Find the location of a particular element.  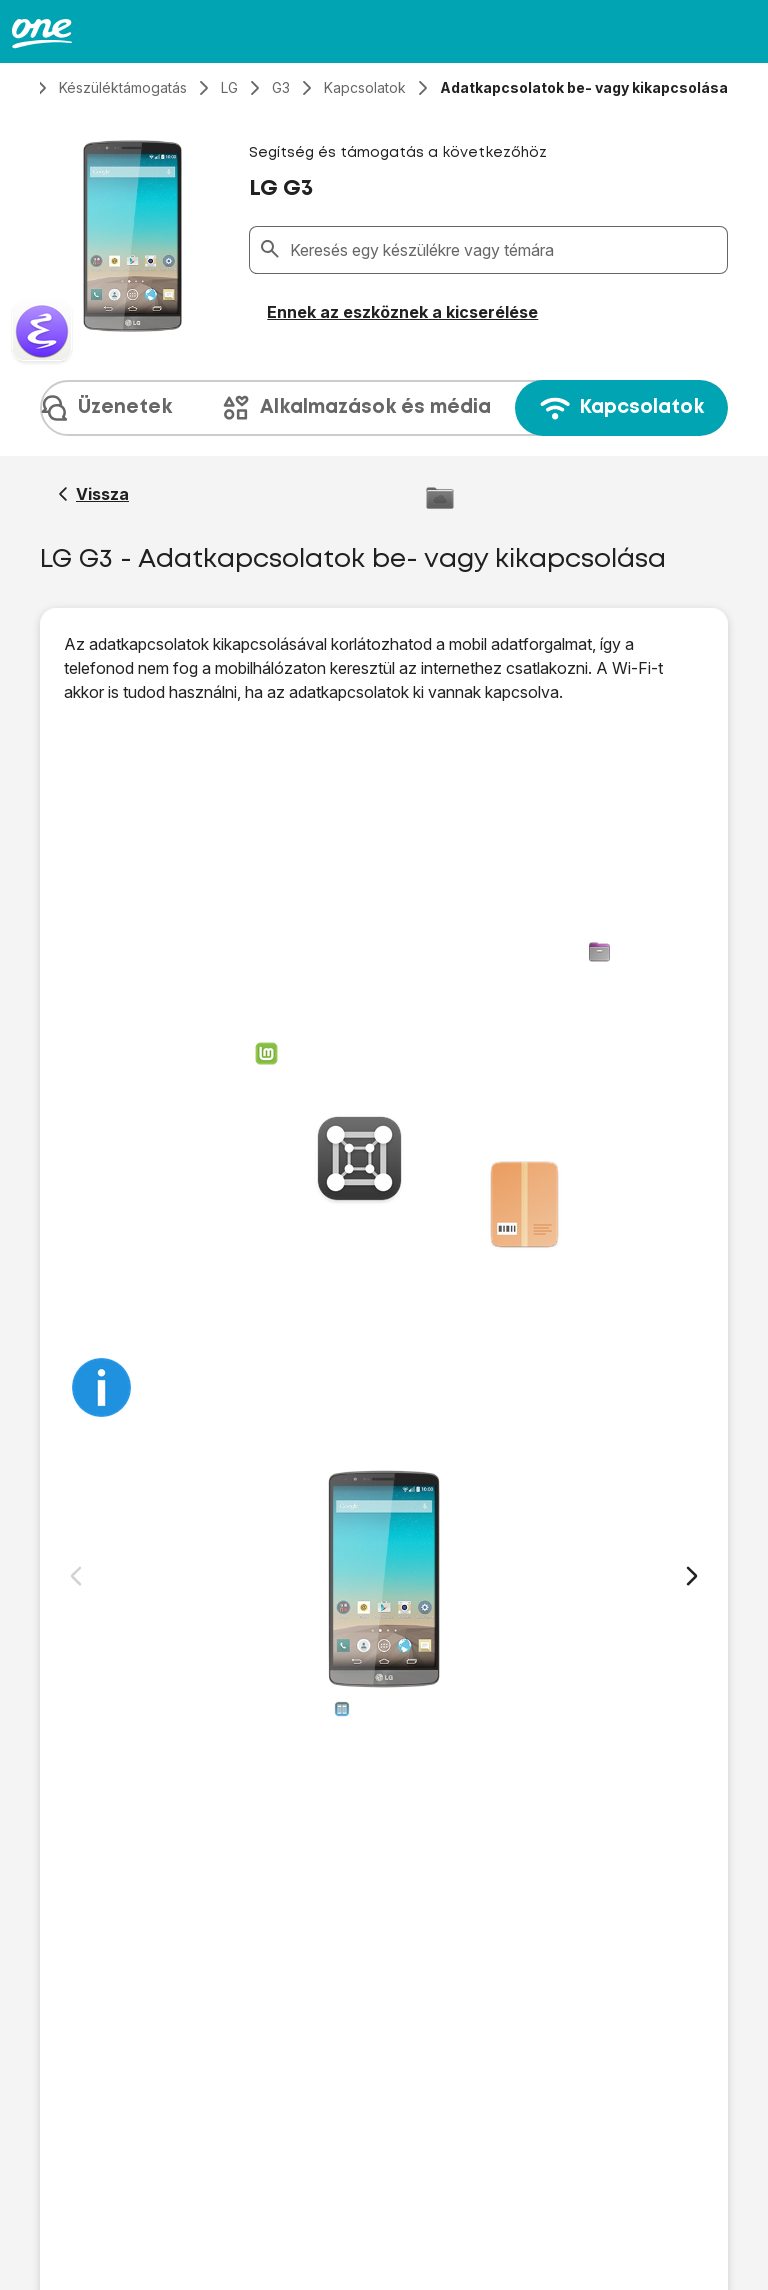

open package manager application is located at coordinates (524, 1204).